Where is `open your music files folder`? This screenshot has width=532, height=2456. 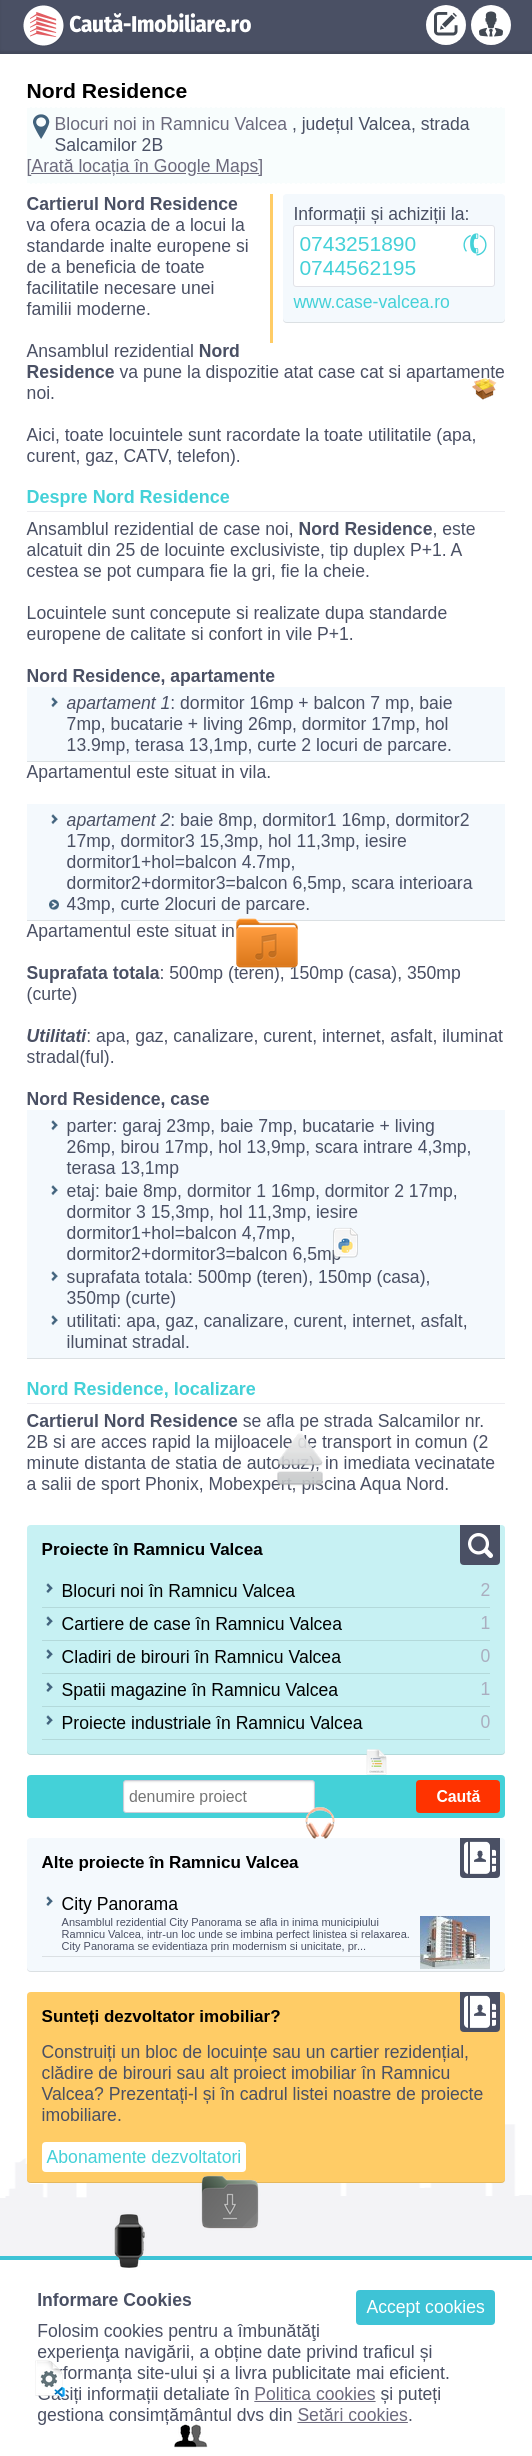 open your music files folder is located at coordinates (267, 943).